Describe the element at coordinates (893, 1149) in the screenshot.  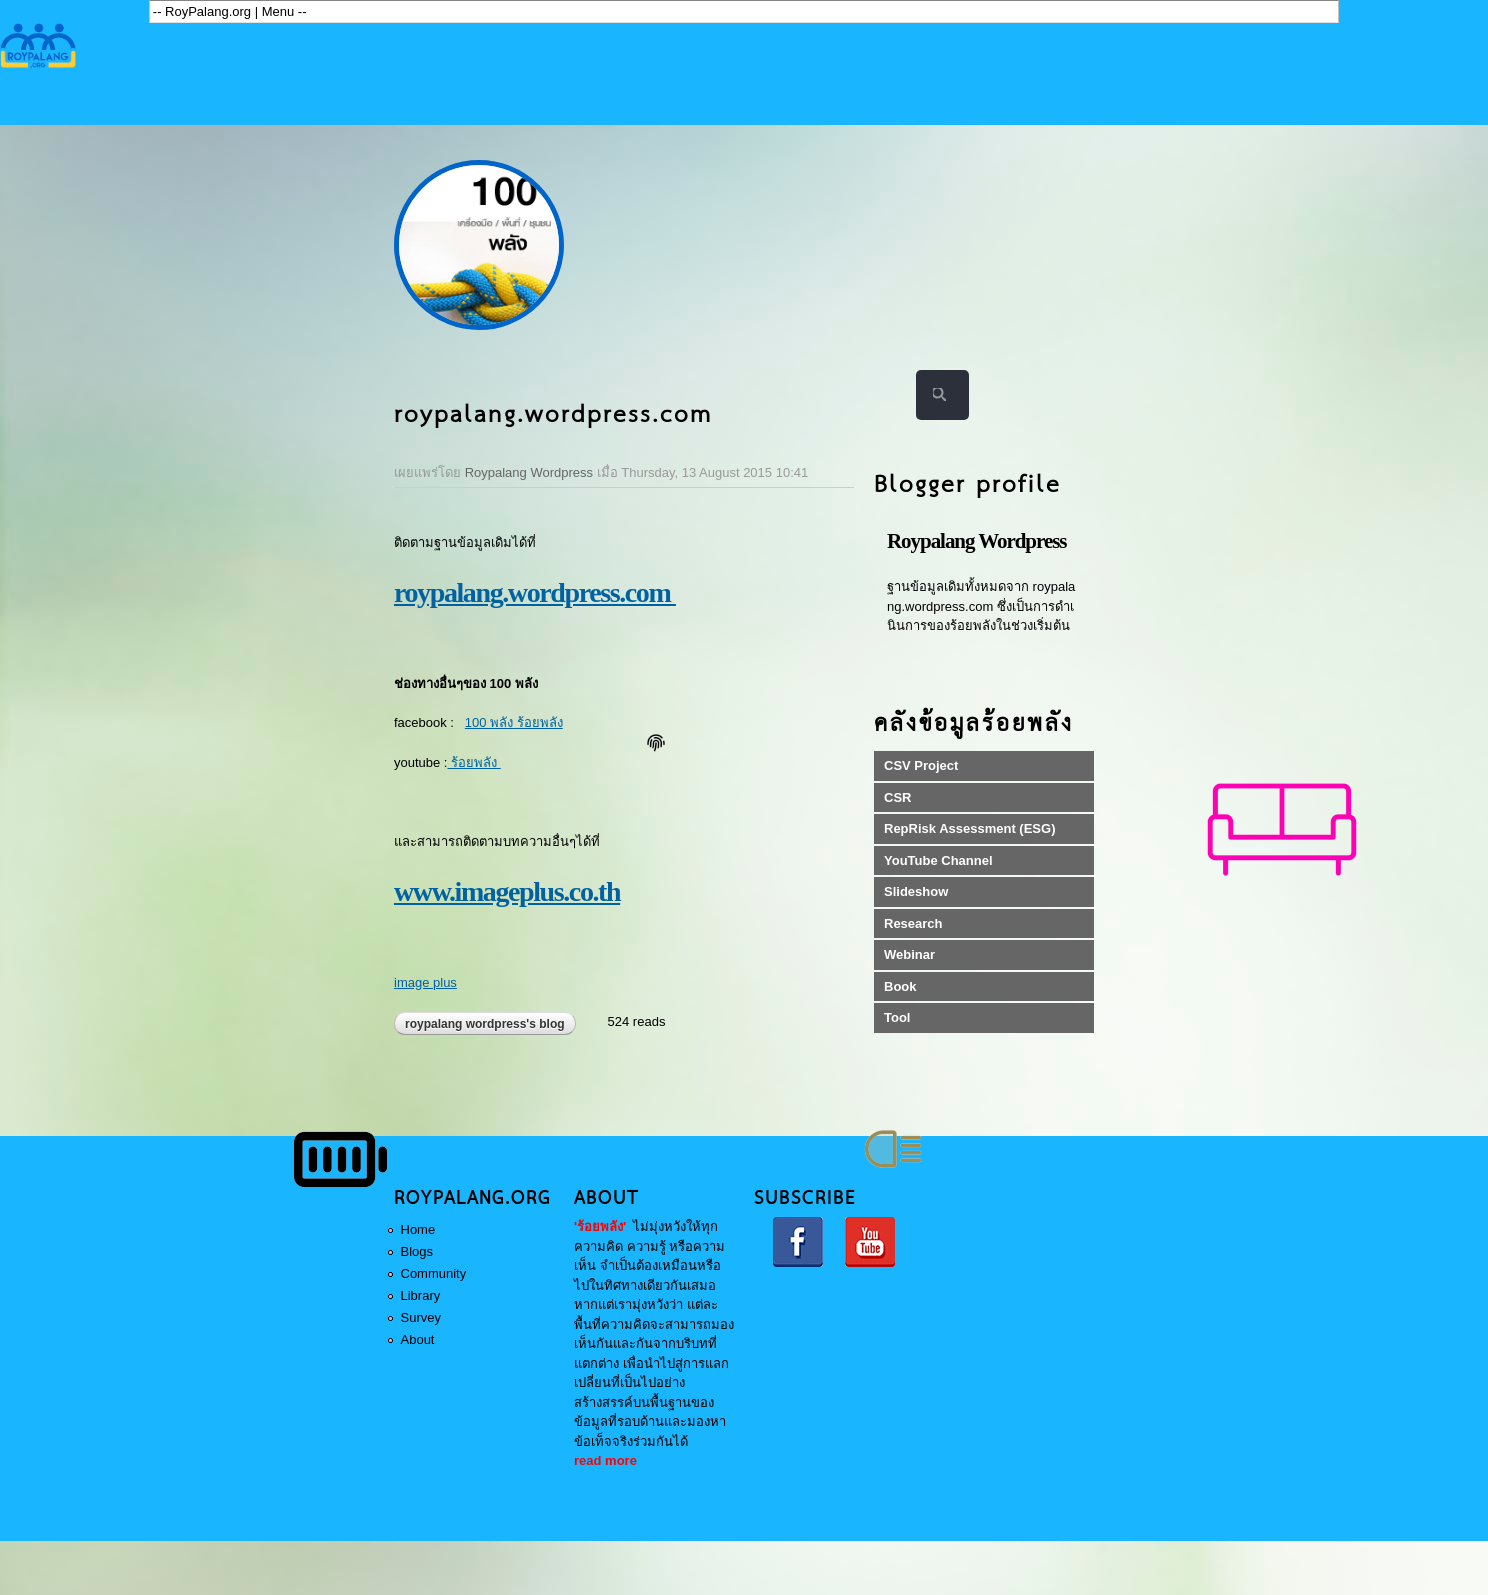
I see `toggle vehicle headlights on/off` at that location.